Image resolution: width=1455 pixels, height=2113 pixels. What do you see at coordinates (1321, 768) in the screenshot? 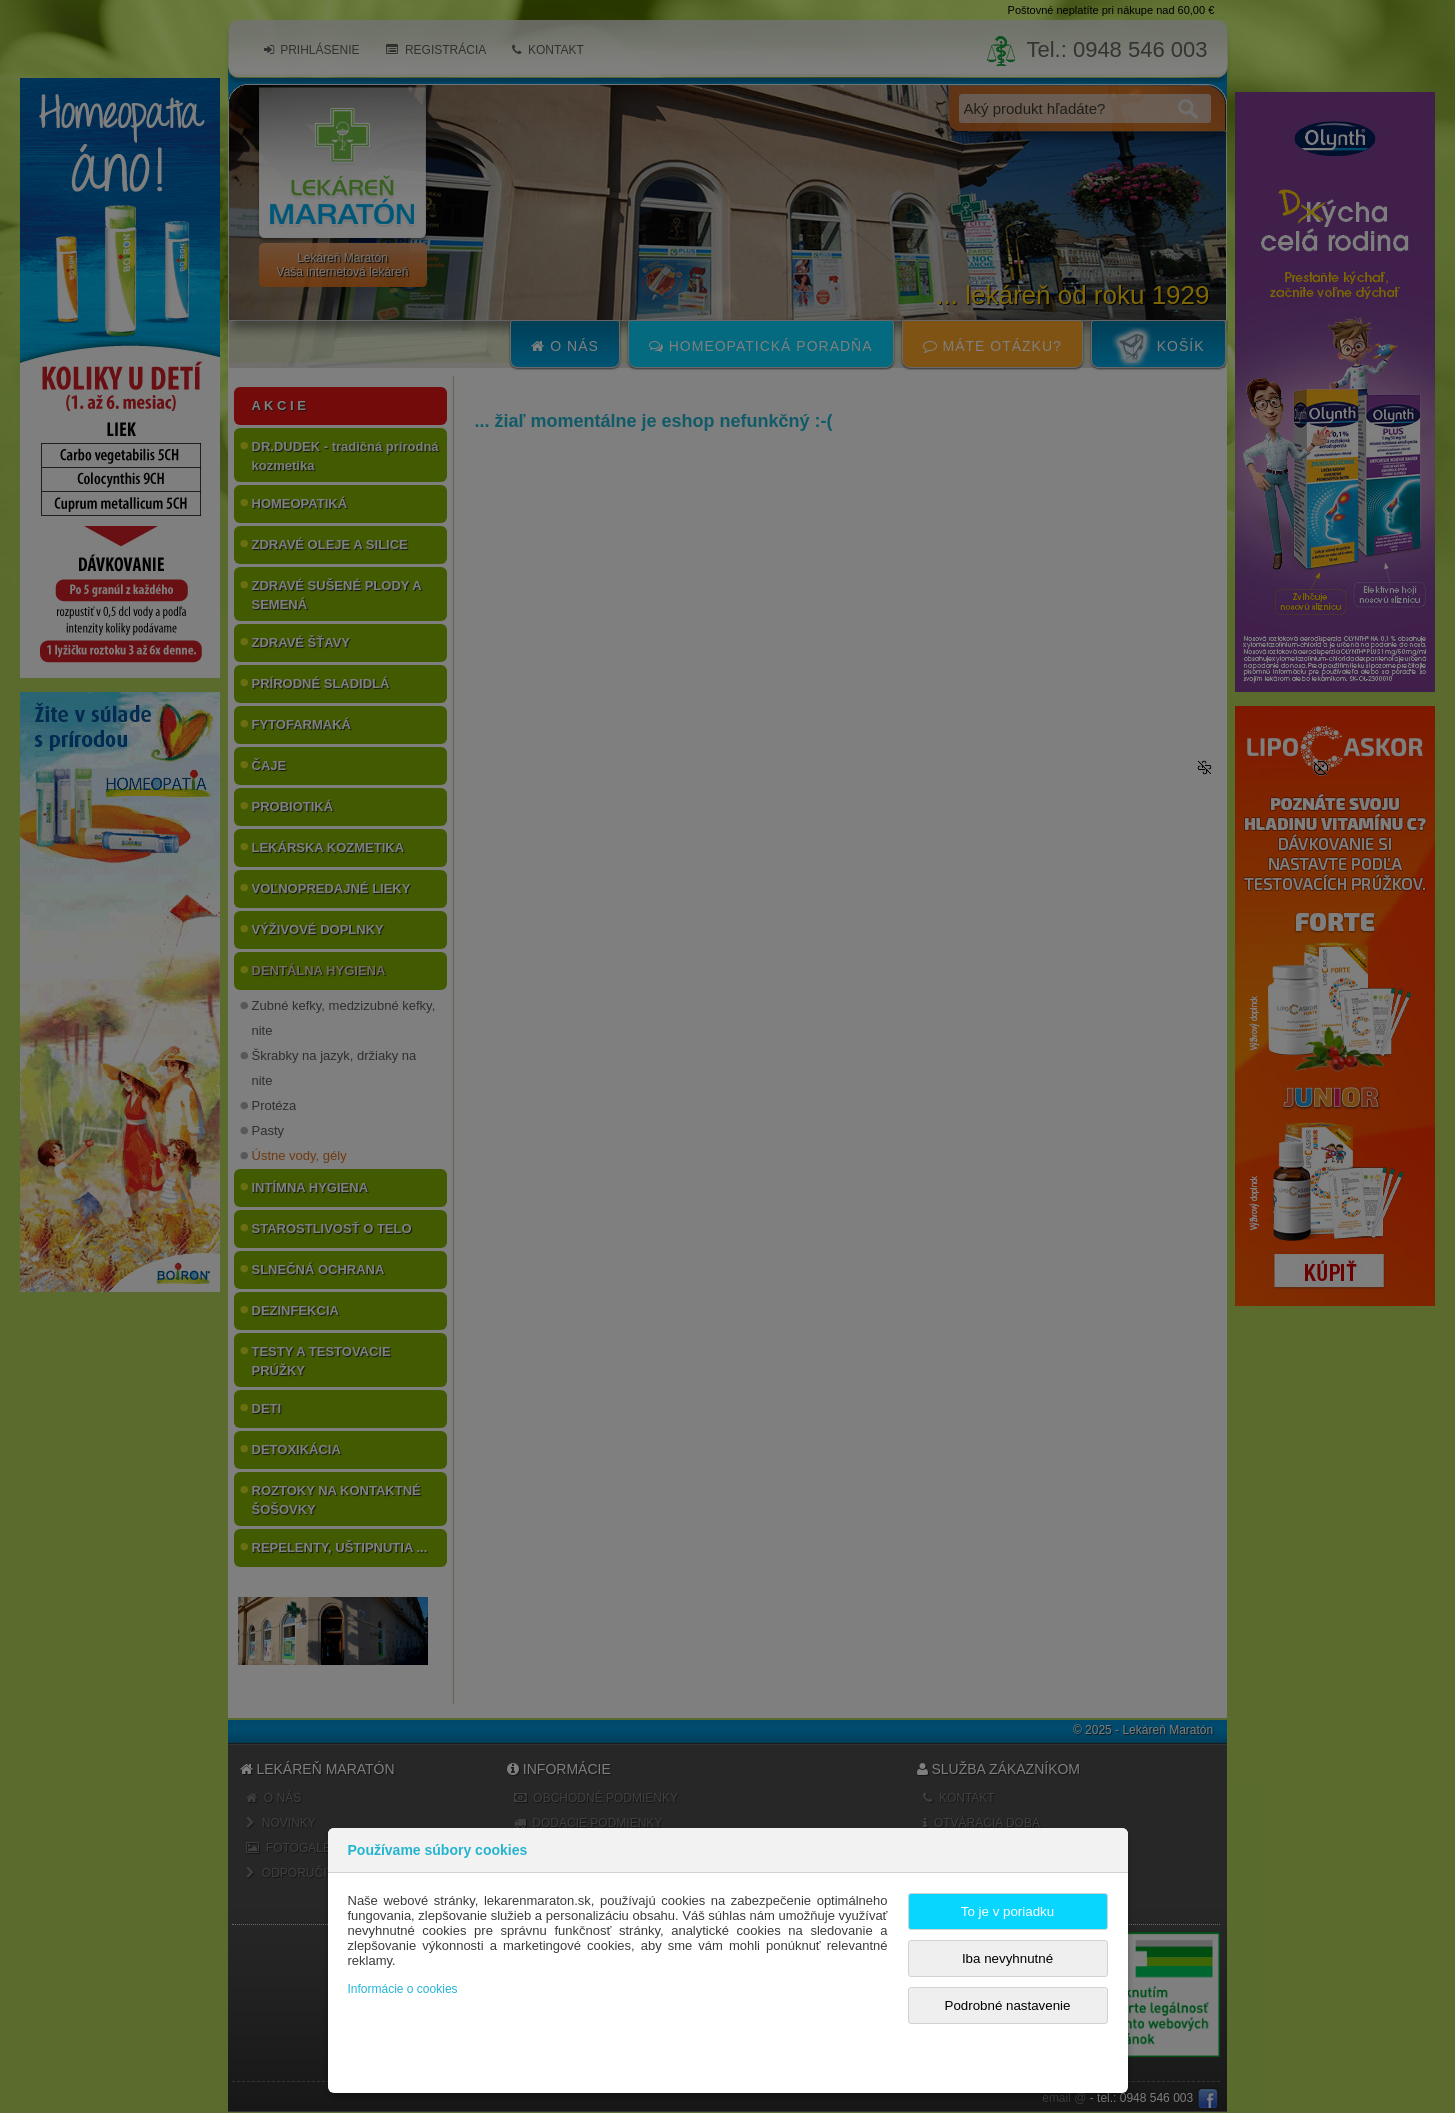
I see `disable compass or navigation mode` at bounding box center [1321, 768].